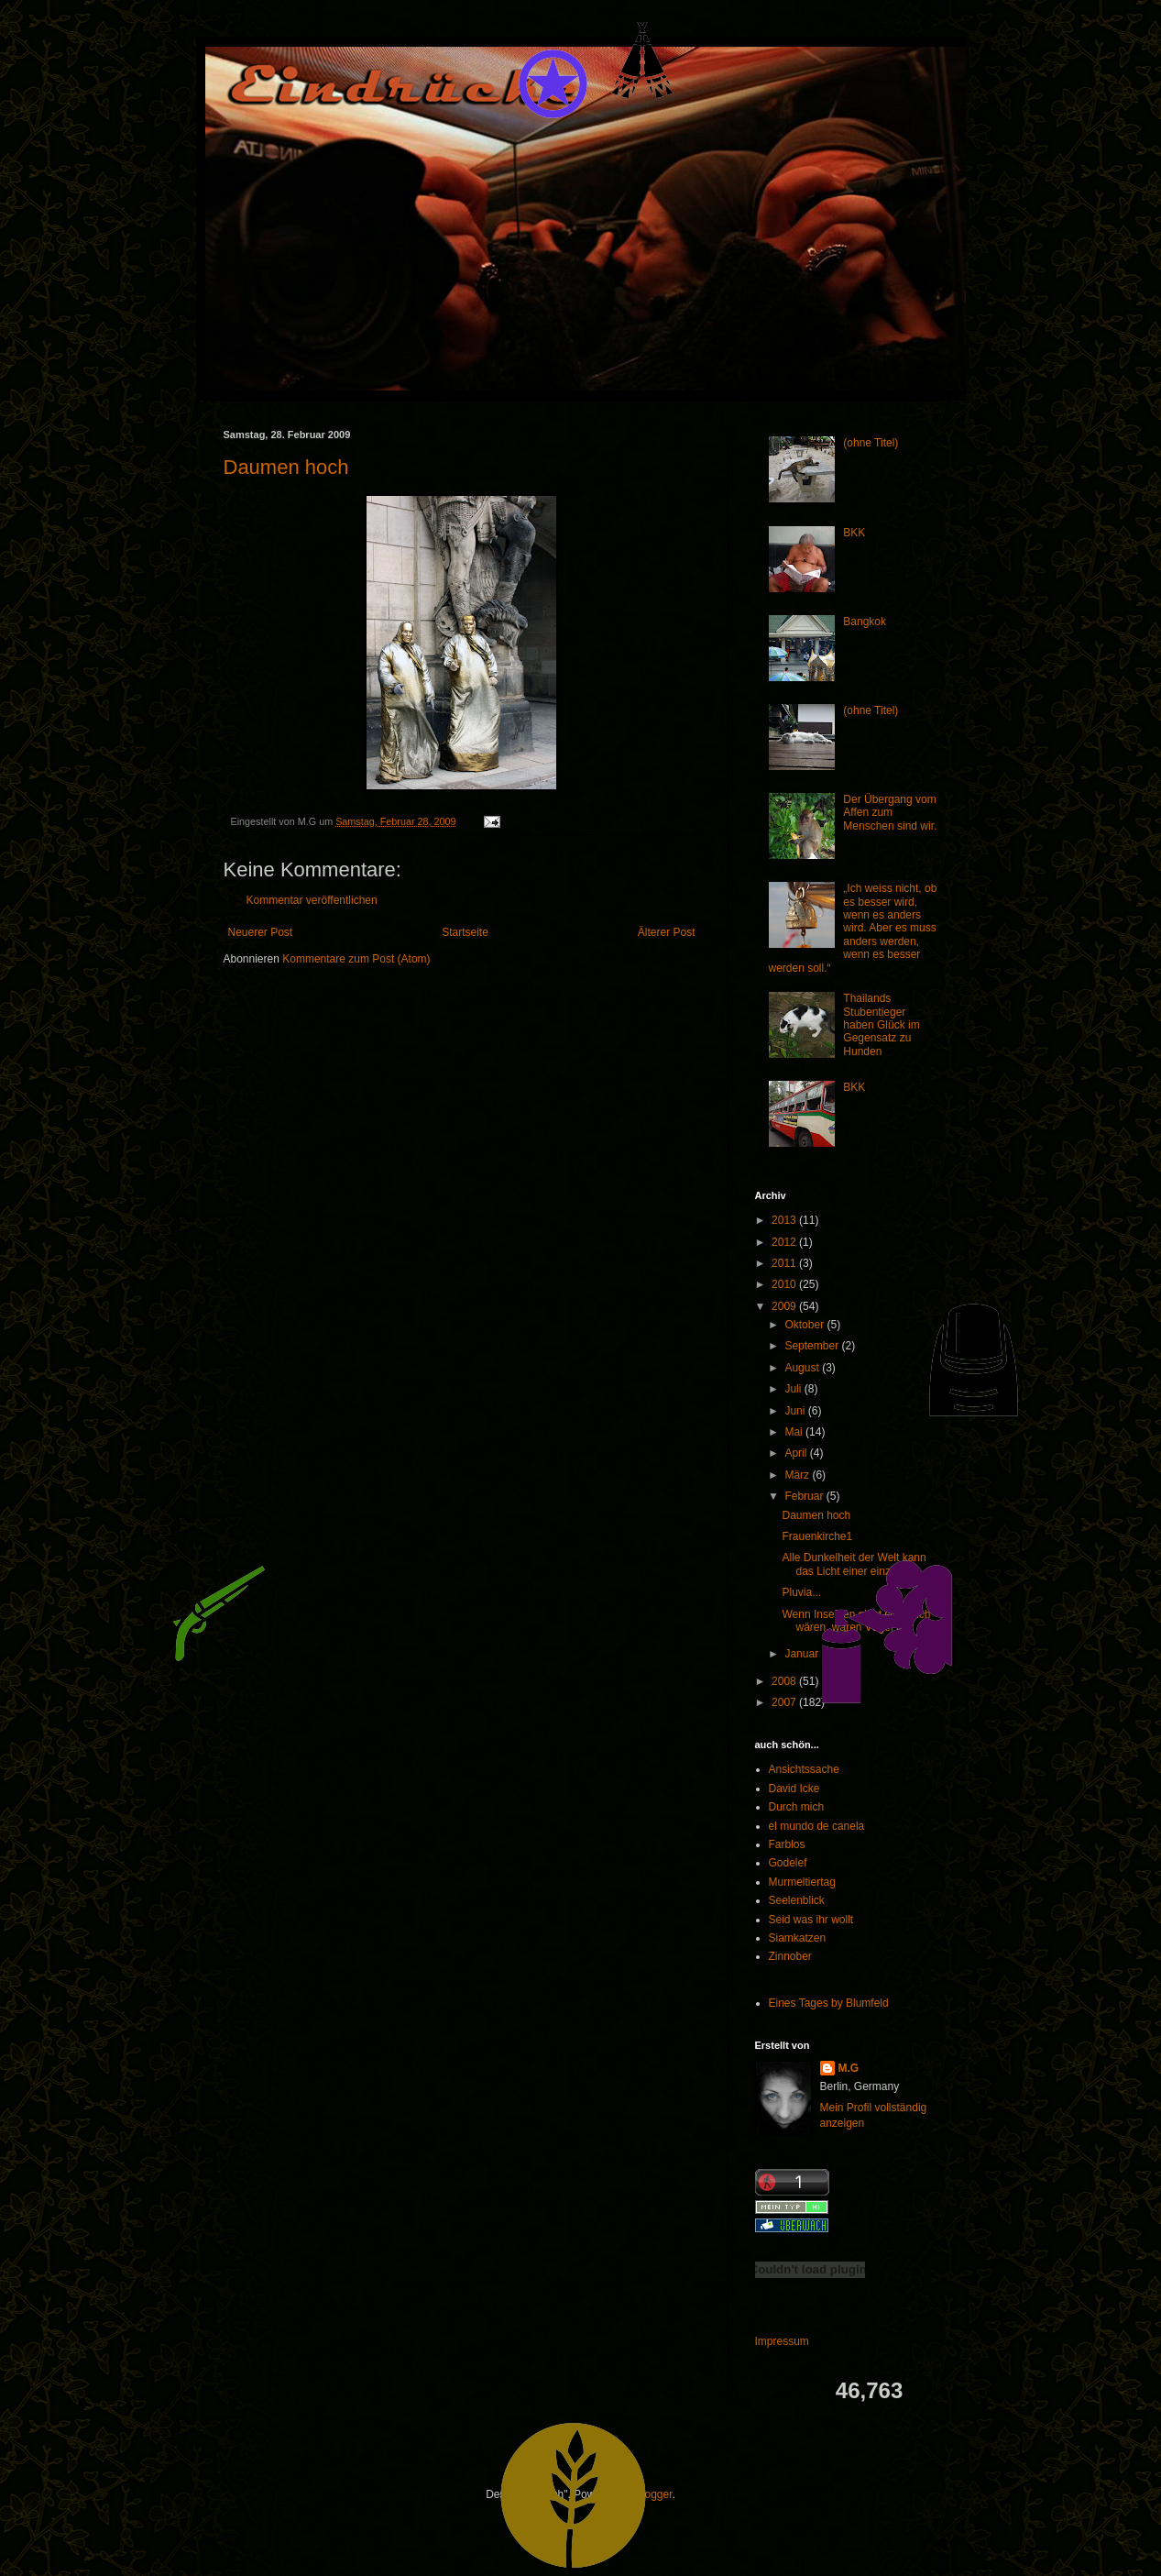 Image resolution: width=1161 pixels, height=2576 pixels. What do you see at coordinates (973, 1360) in the screenshot?
I see `select nail art or manicure options` at bounding box center [973, 1360].